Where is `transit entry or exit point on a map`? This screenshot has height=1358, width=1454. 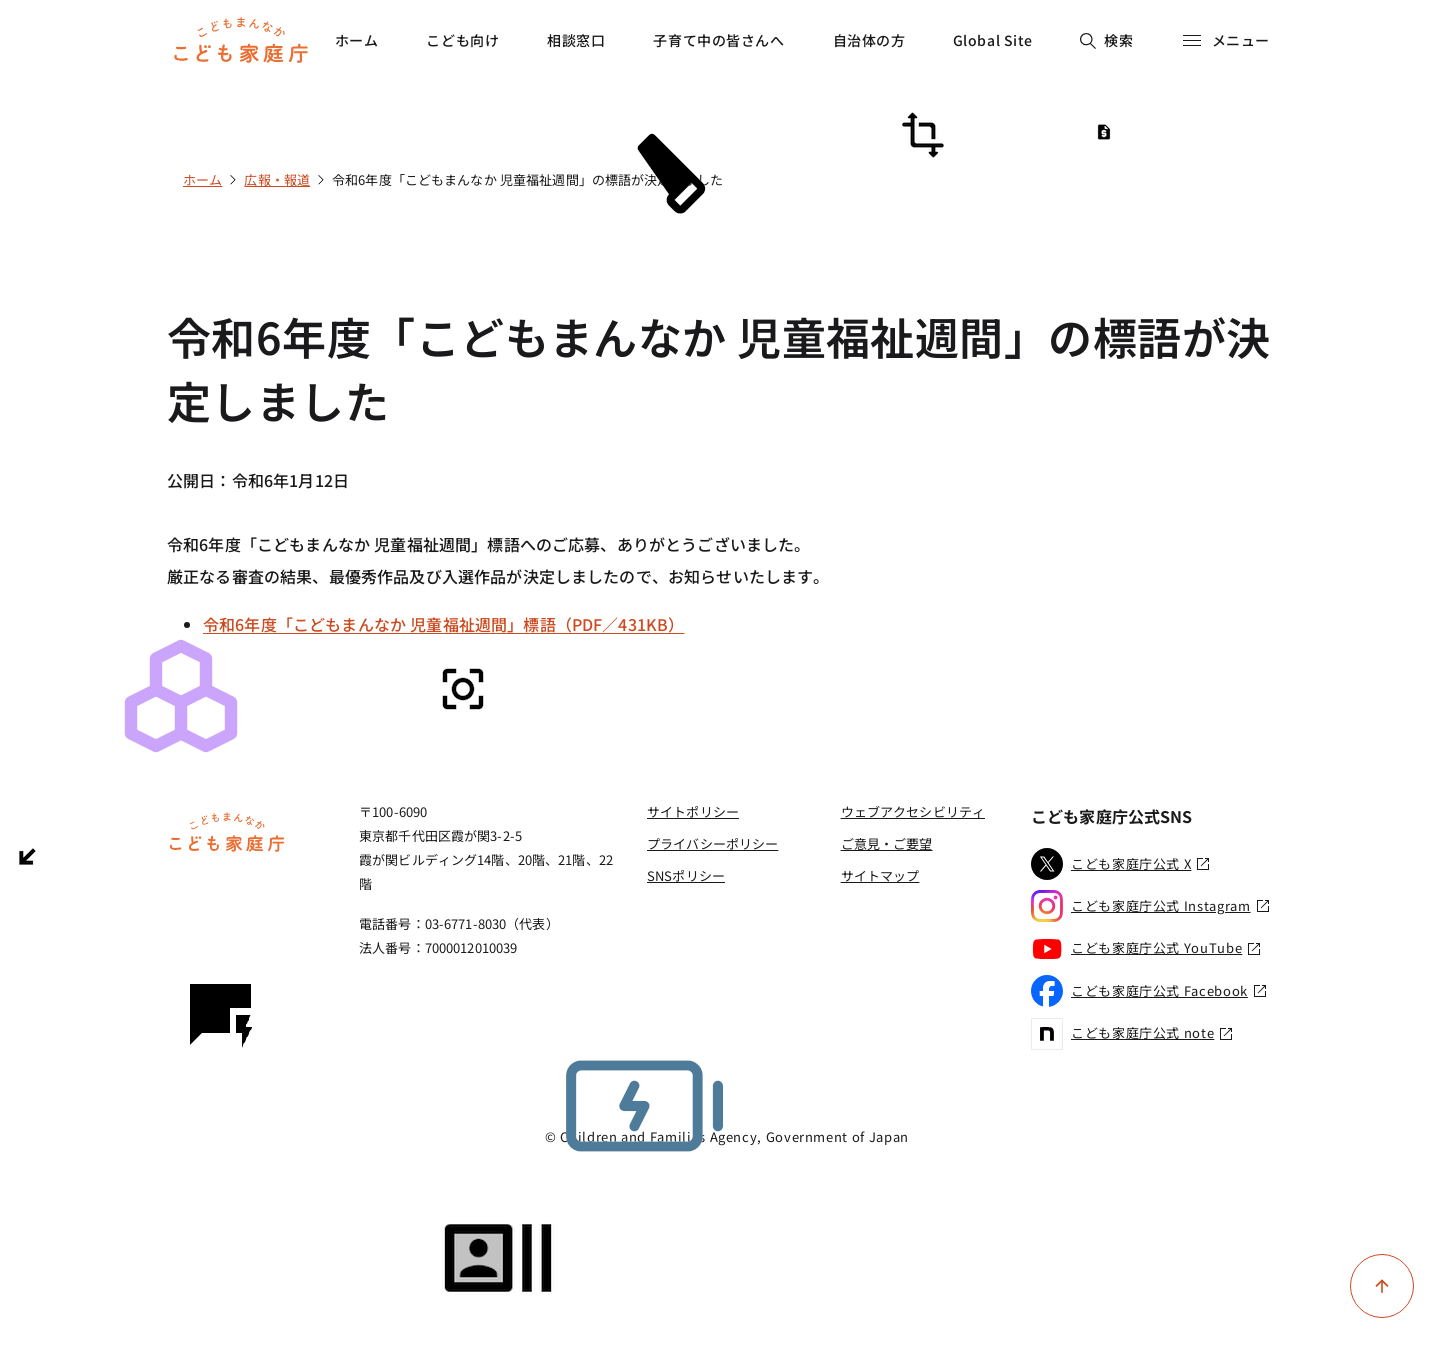 transit entry or exit point on a map is located at coordinates (27, 856).